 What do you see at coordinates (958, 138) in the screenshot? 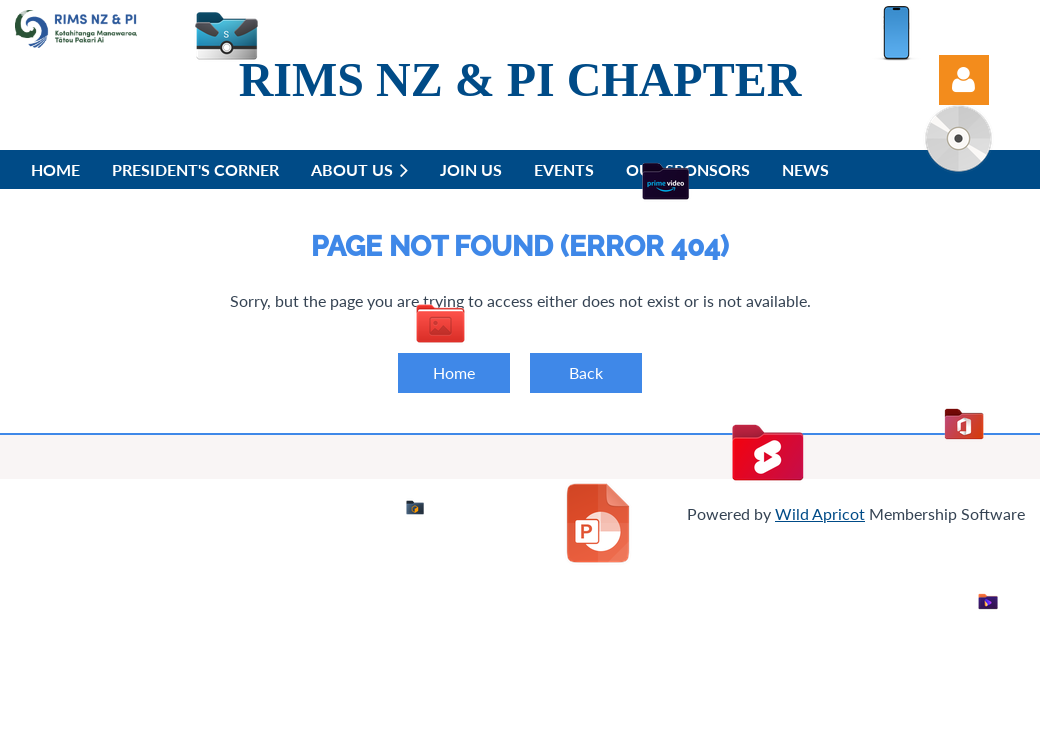
I see `access DVD-R disc drive` at bounding box center [958, 138].